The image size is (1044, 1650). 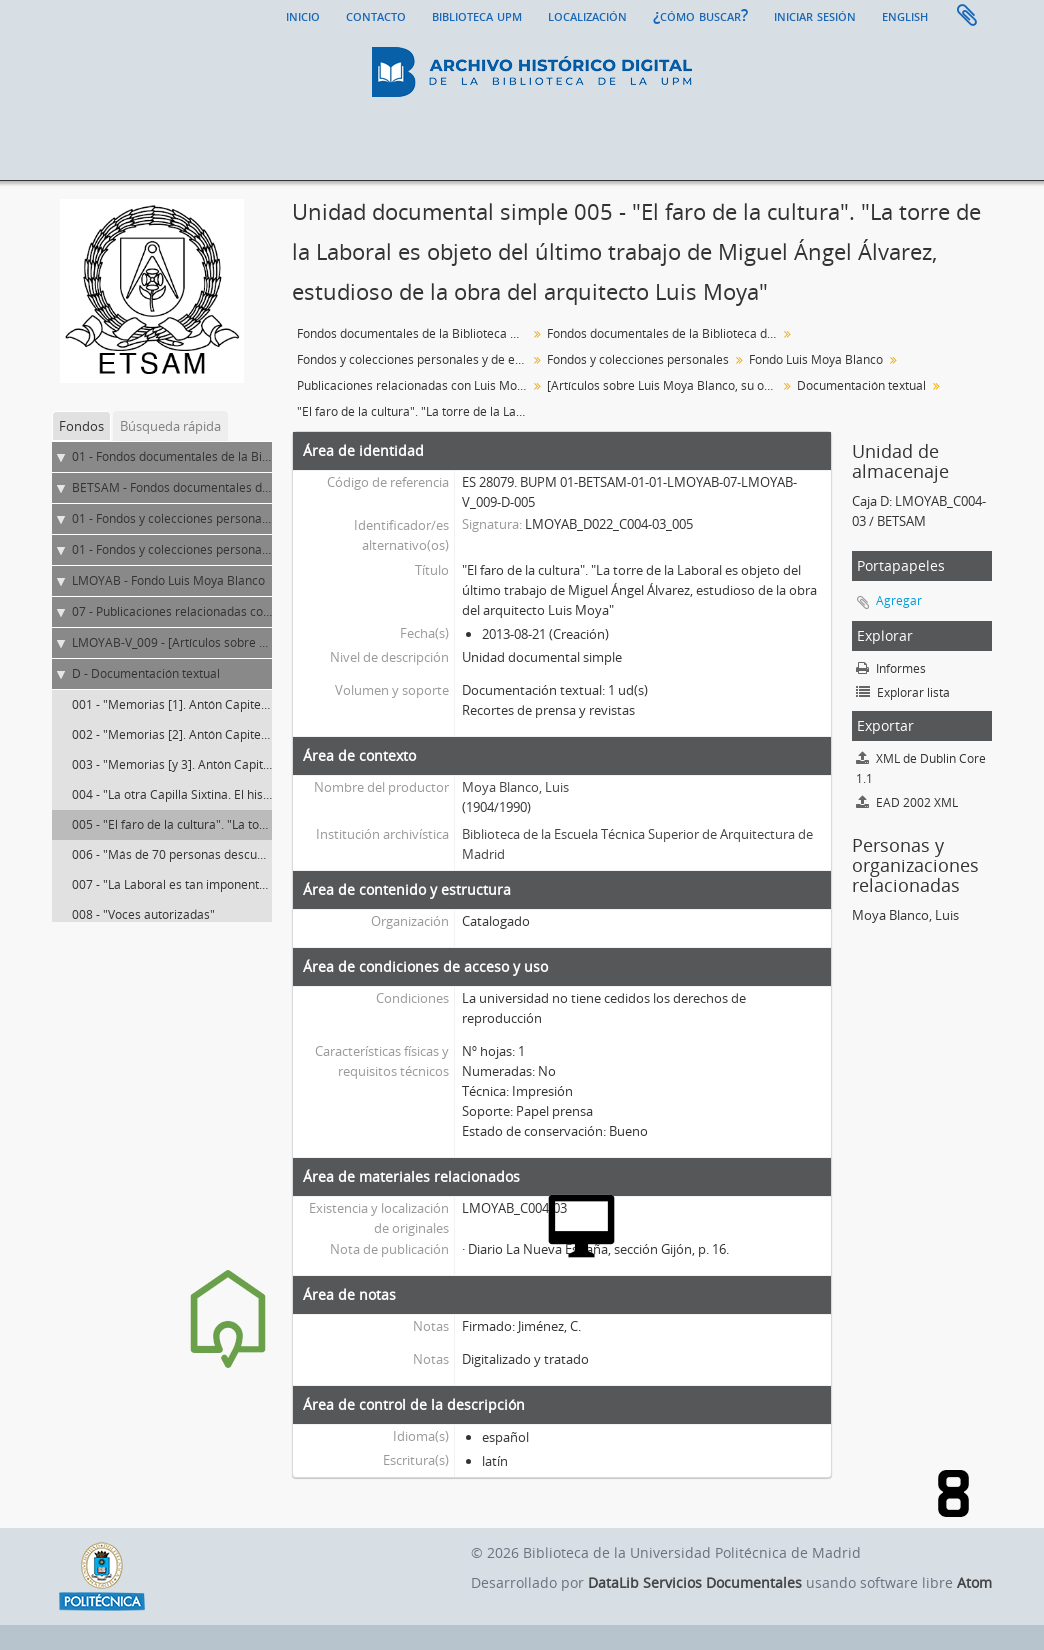 I want to click on open the emlakjet real estate app, so click(x=228, y=1319).